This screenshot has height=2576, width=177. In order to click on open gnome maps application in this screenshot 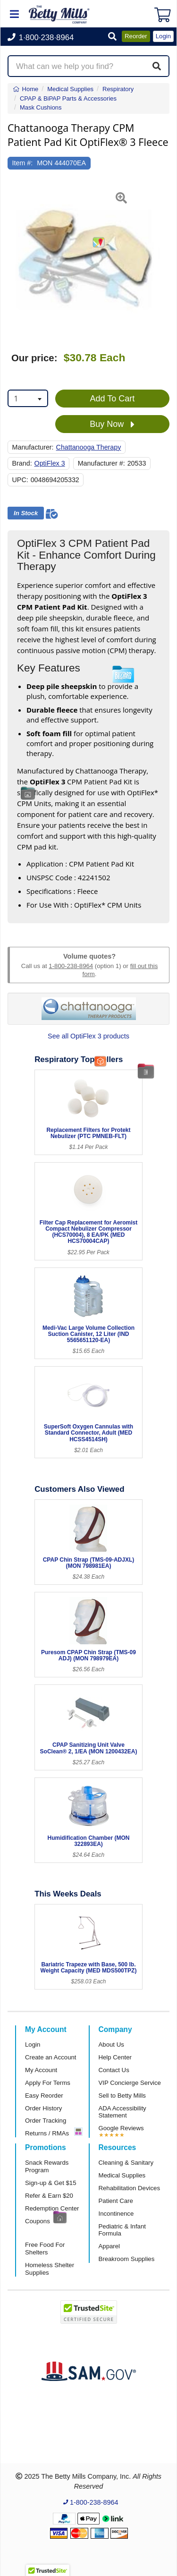, I will do `click(99, 242)`.